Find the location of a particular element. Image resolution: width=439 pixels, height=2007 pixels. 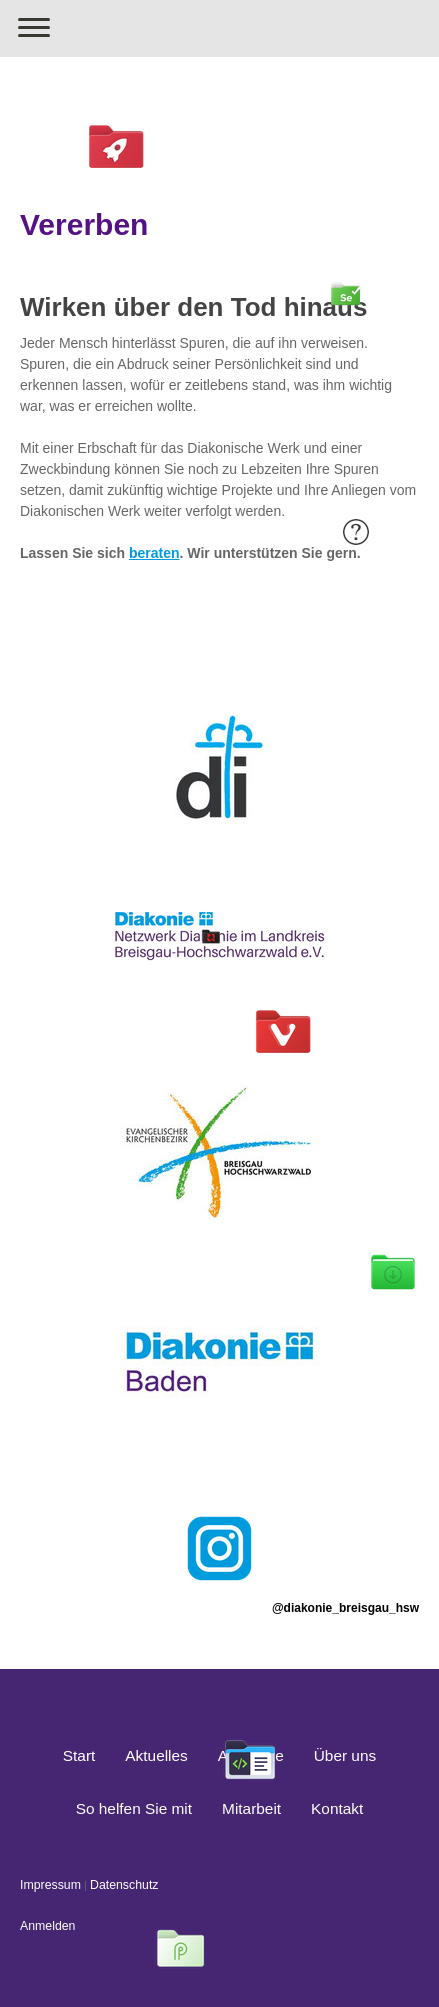

open nusantara project files folder is located at coordinates (211, 937).